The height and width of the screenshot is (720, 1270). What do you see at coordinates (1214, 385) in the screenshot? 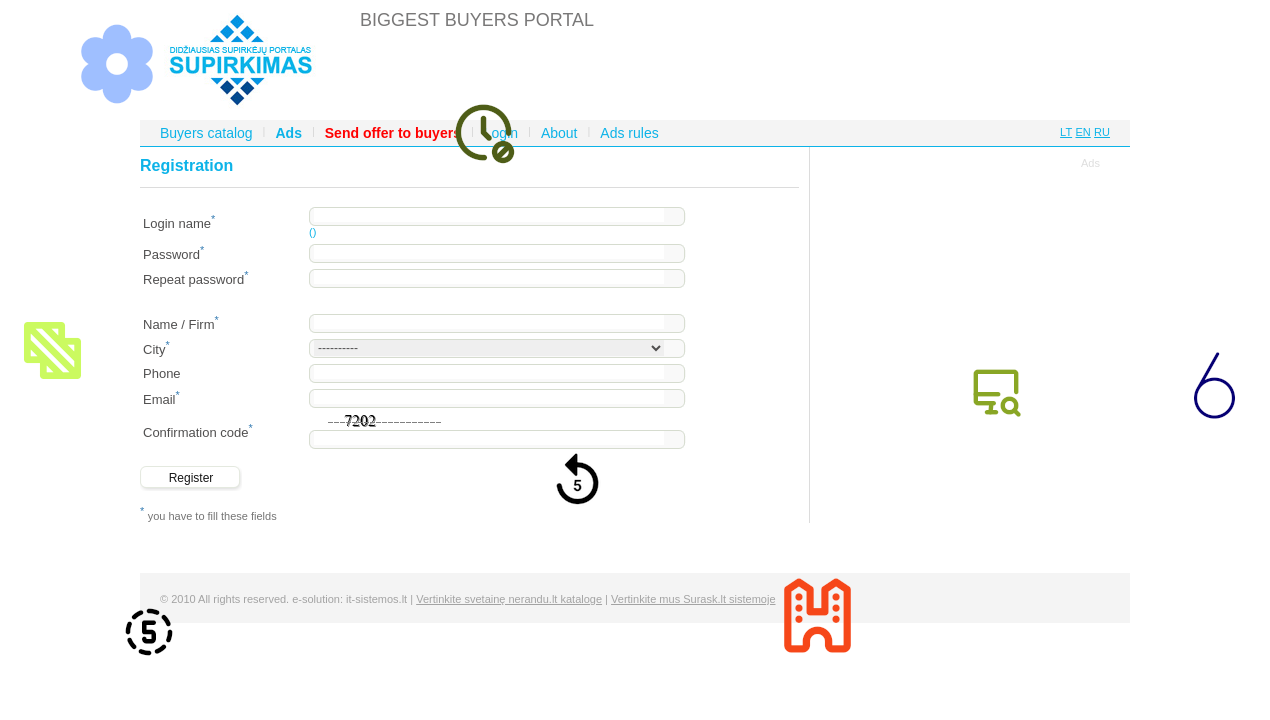
I see `indicates the number six in a list or sequence` at bounding box center [1214, 385].